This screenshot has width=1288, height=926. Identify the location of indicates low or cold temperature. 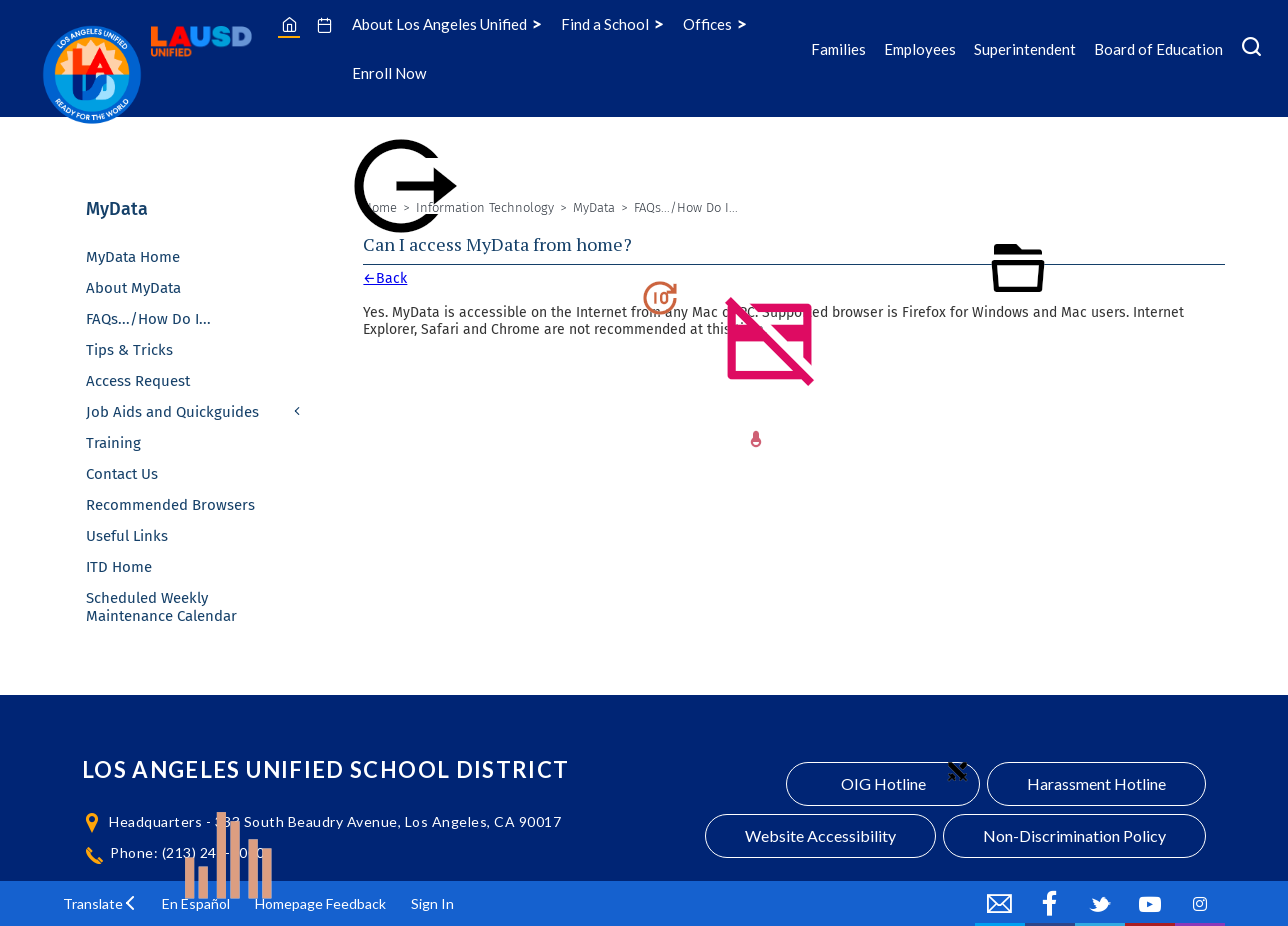
(756, 439).